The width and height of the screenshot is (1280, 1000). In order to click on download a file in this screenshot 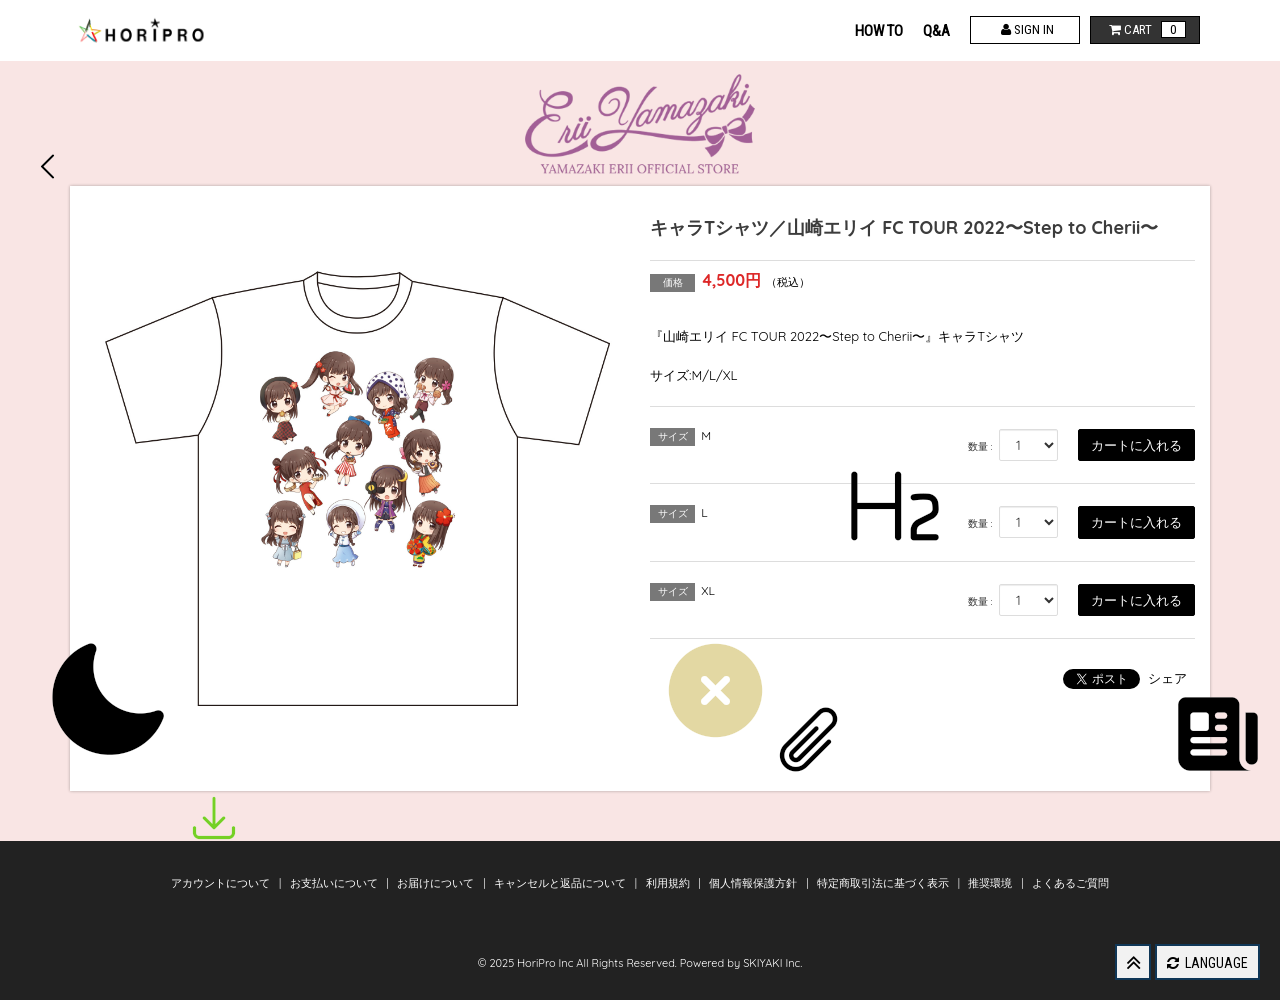, I will do `click(214, 818)`.